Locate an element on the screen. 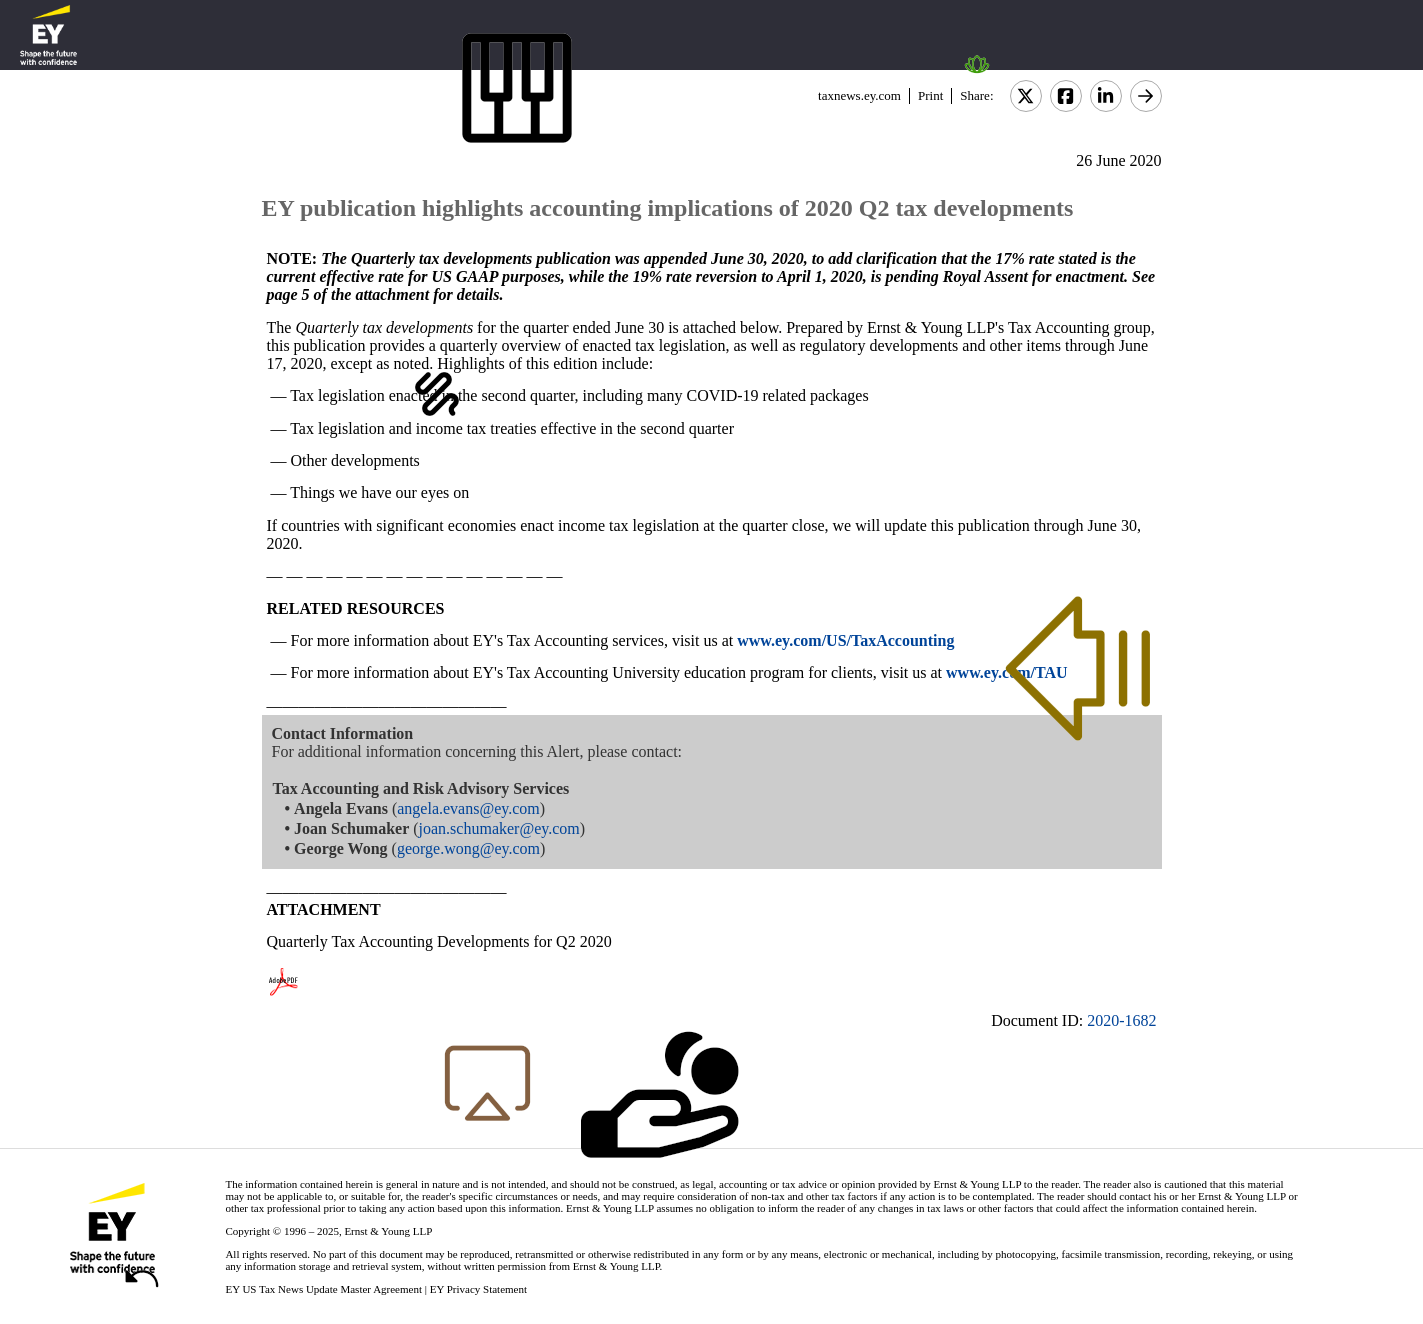  open music or piano app is located at coordinates (517, 88).